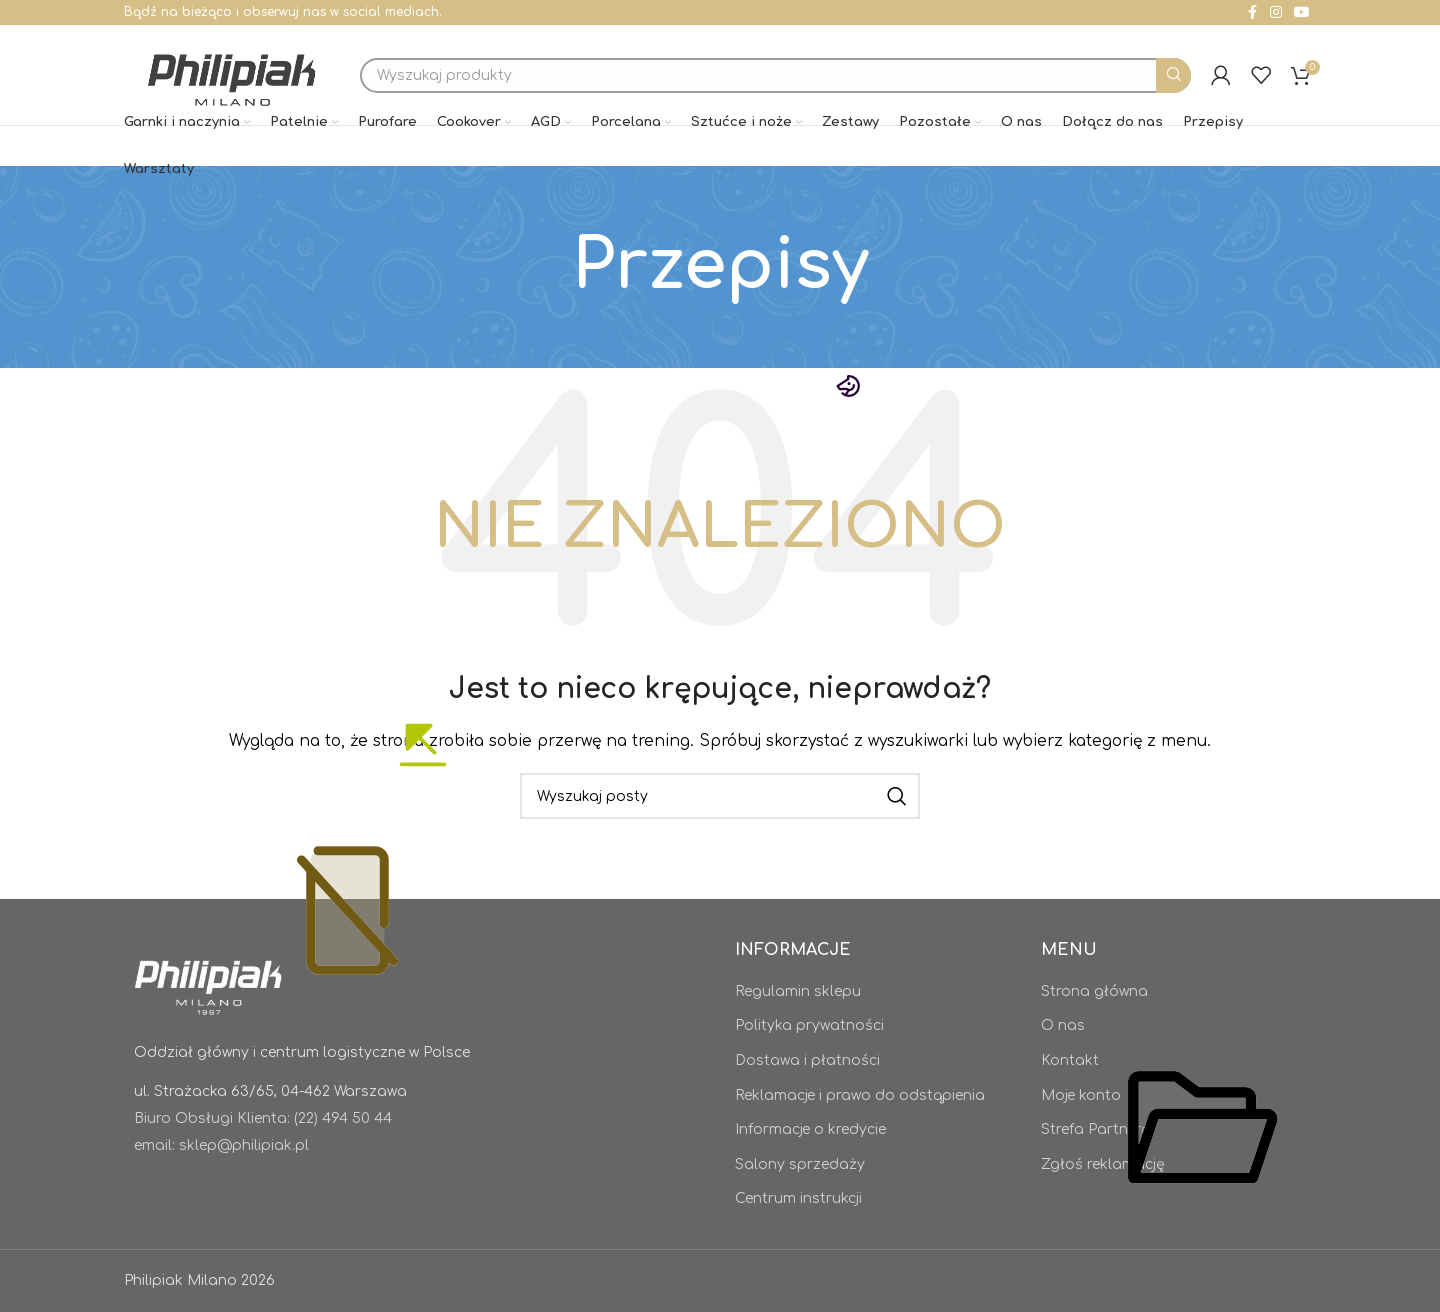 The height and width of the screenshot is (1312, 1440). Describe the element at coordinates (1197, 1124) in the screenshot. I see `access folder contents` at that location.